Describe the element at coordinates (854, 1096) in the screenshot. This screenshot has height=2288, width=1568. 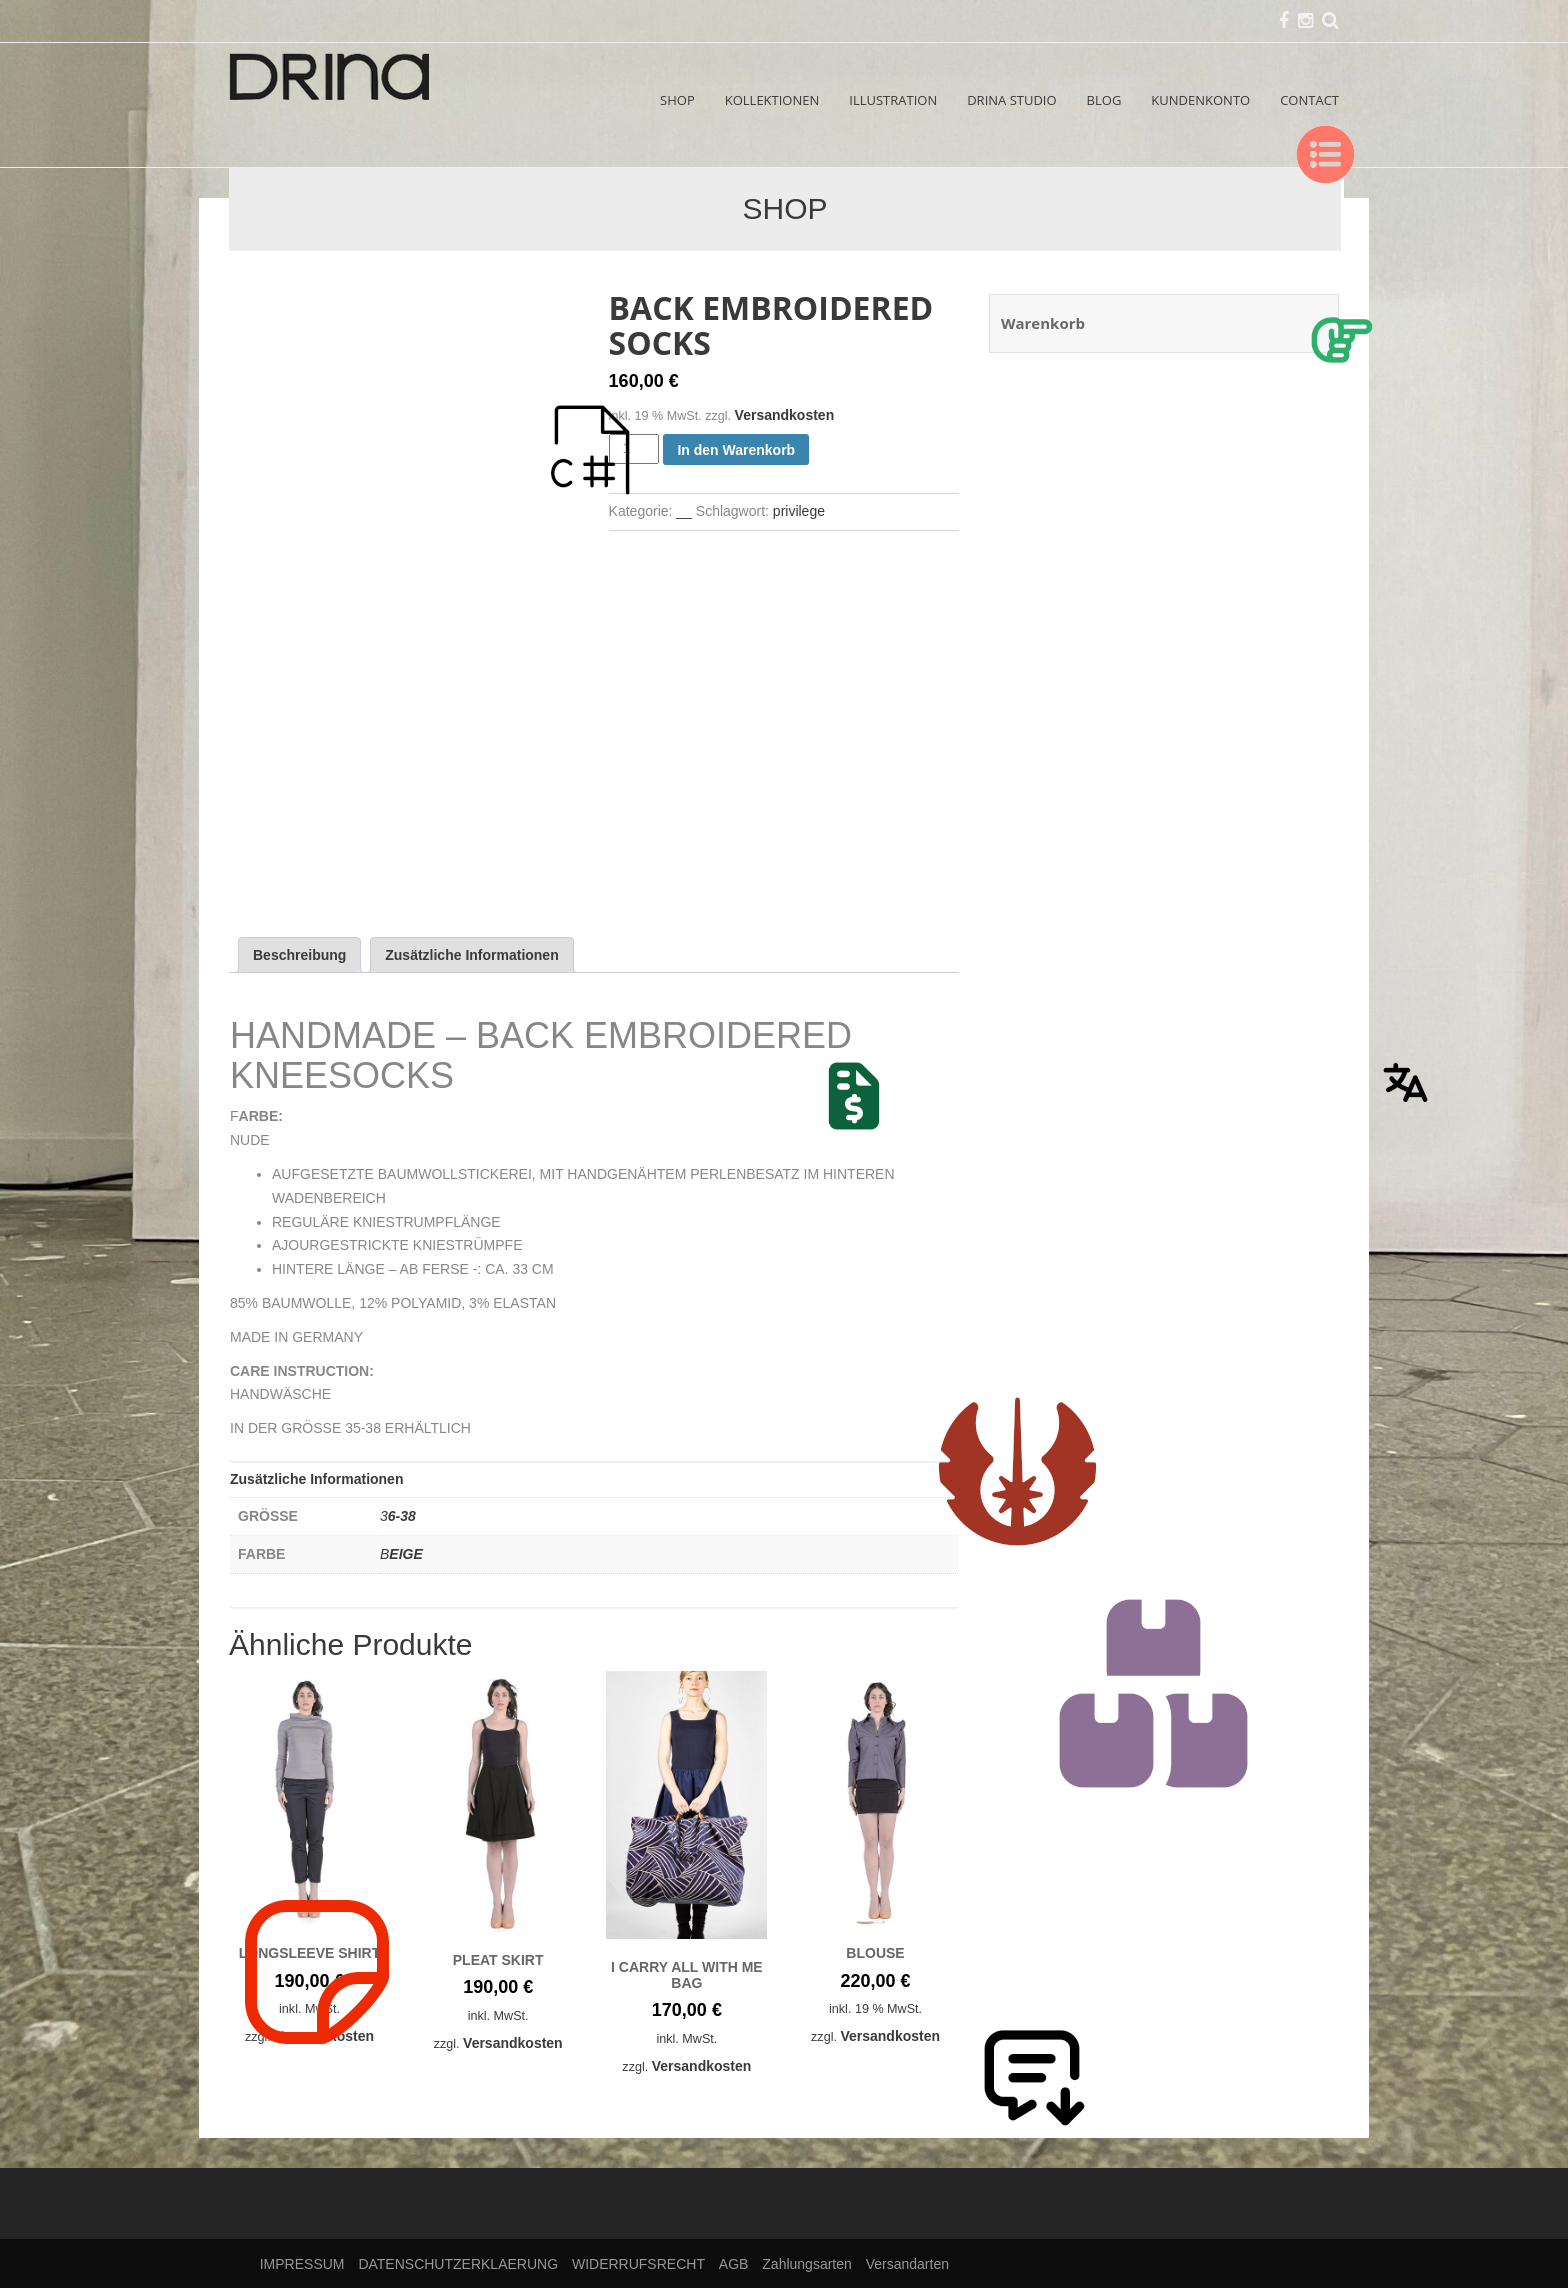
I see `view invoice or billing document` at that location.